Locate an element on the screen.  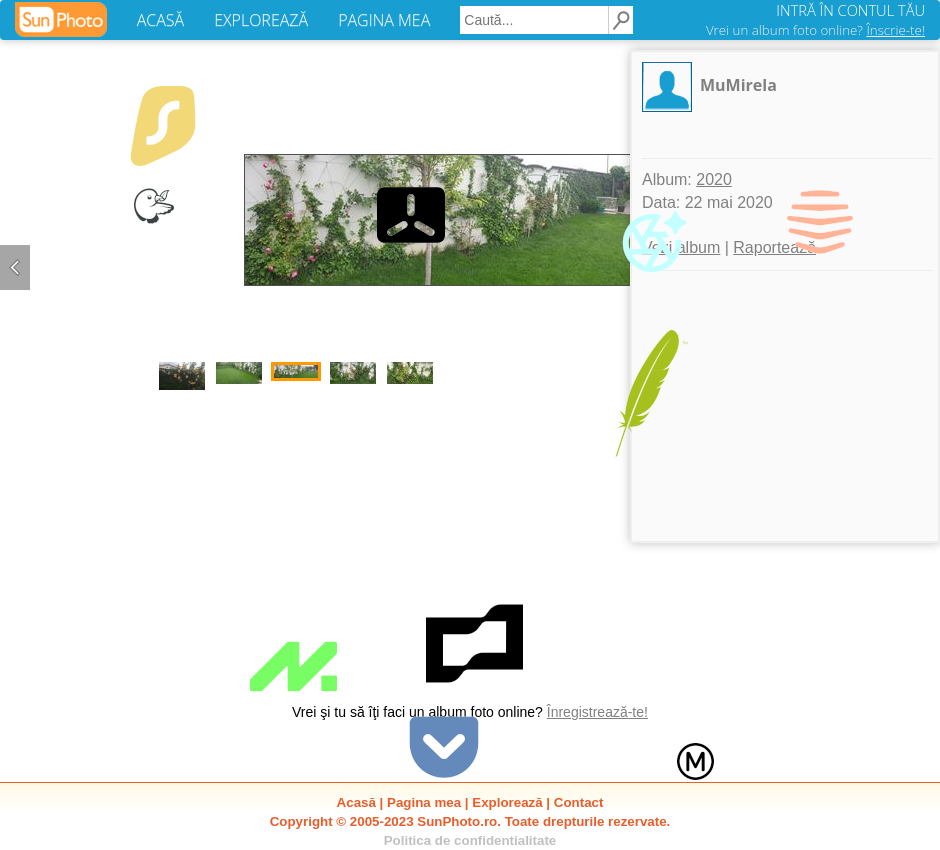
meizu brand logo is located at coordinates (293, 666).